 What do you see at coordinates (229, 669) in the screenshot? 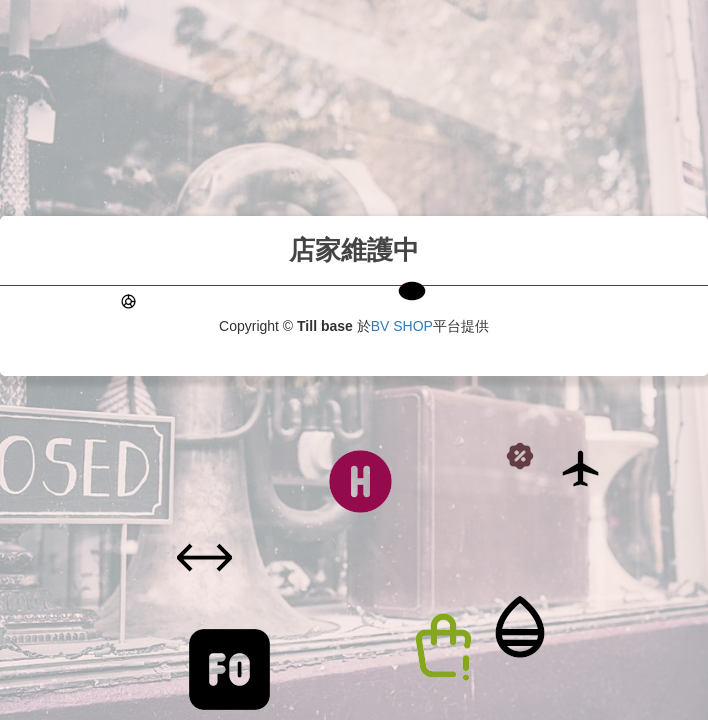
I see `select F0 keyboard shortcut or function key` at bounding box center [229, 669].